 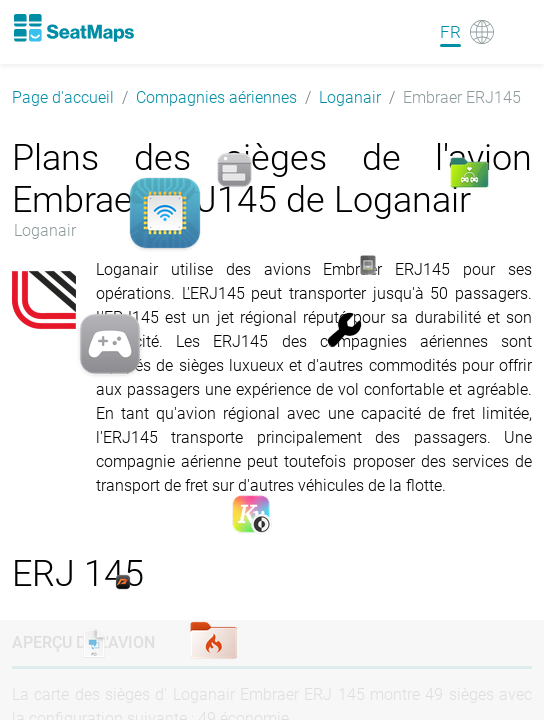 I want to click on a PO translation file, so click(x=94, y=644).